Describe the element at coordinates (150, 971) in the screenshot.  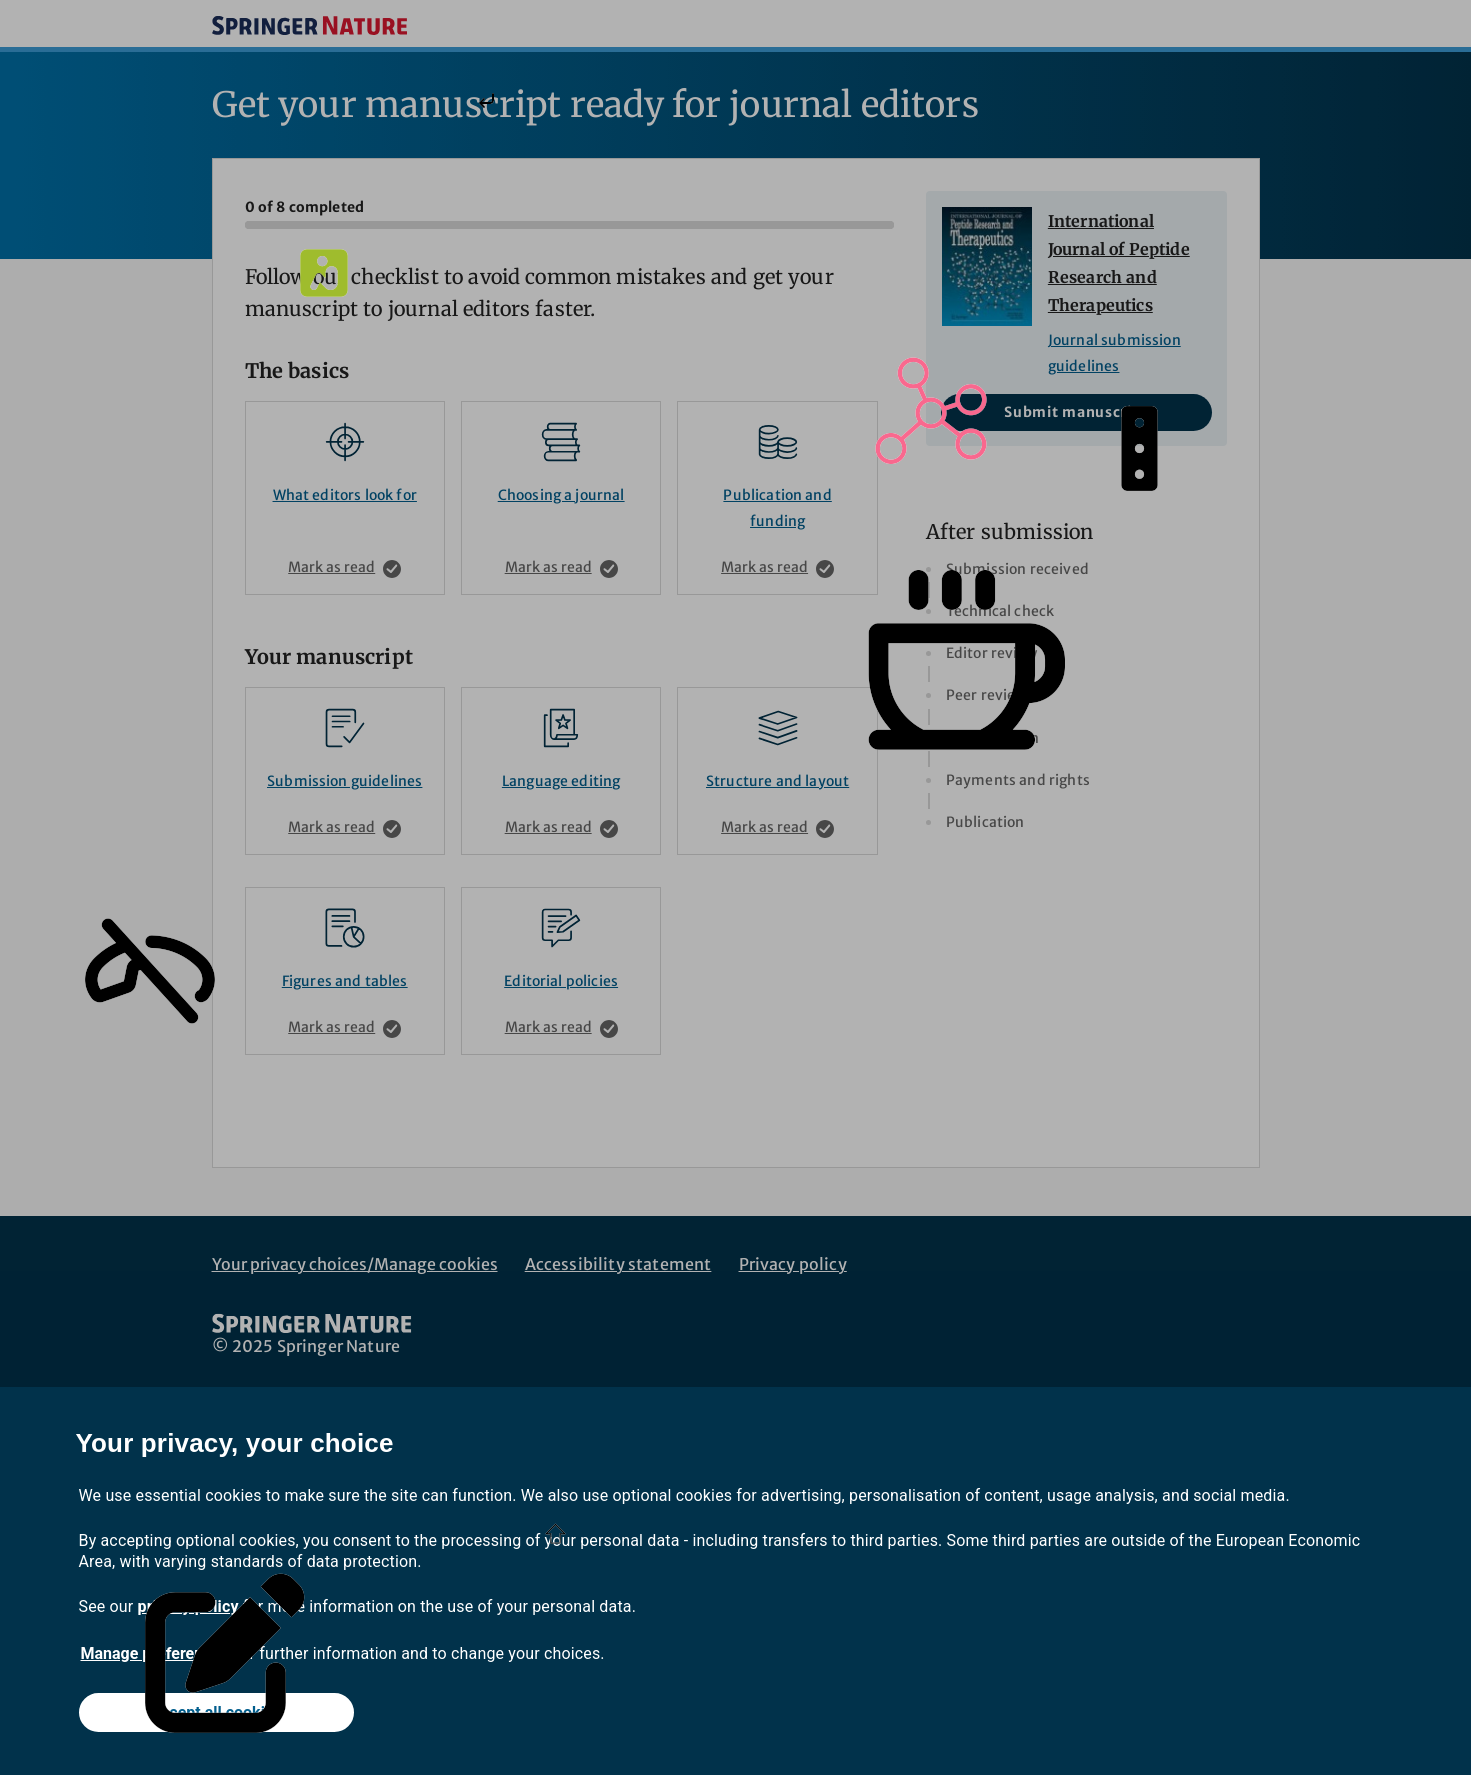
I see `end or reject an incoming call` at that location.